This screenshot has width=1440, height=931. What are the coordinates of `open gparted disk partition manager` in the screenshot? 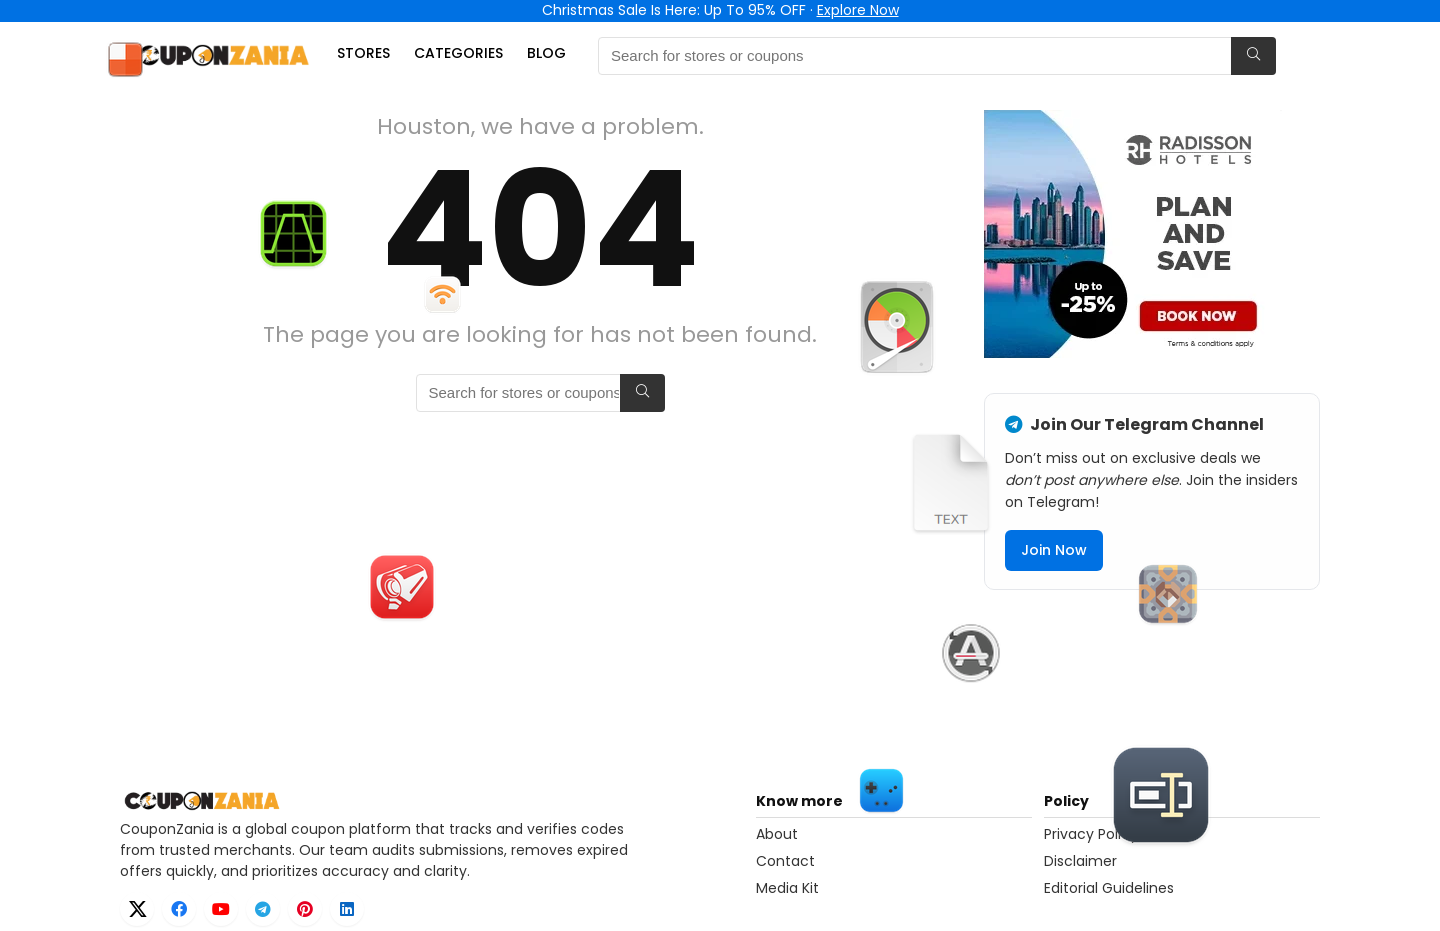 It's located at (897, 327).